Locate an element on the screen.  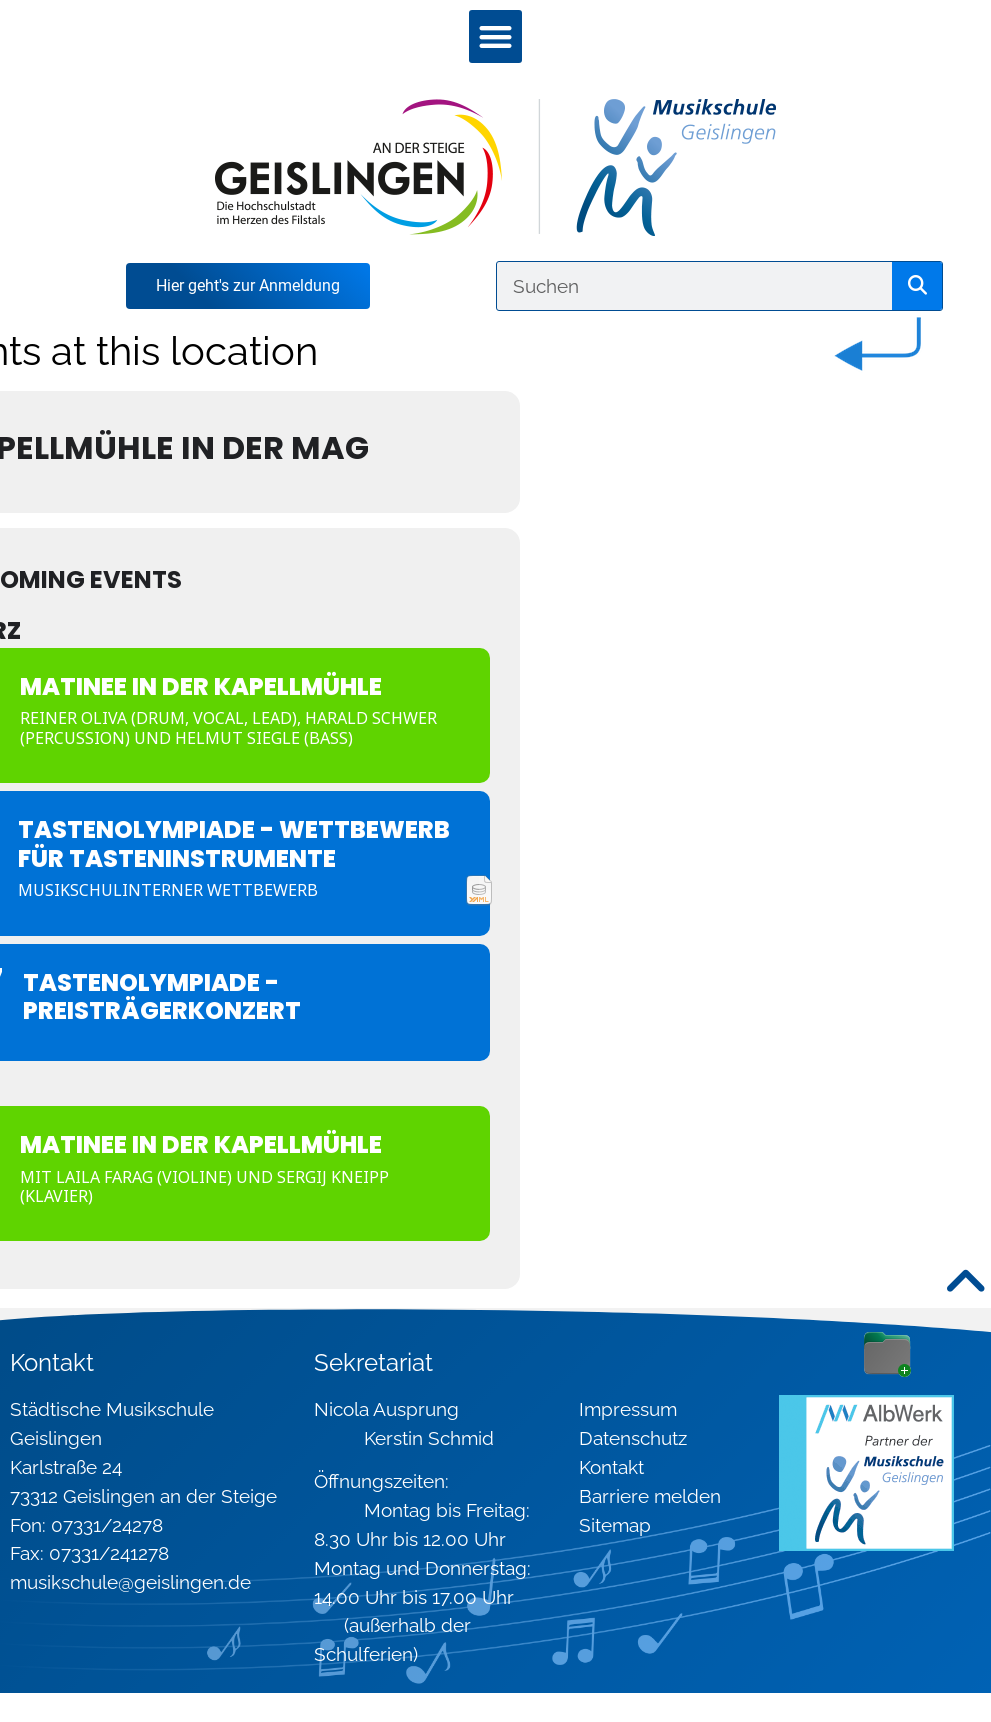
create a new folder is located at coordinates (887, 1353).